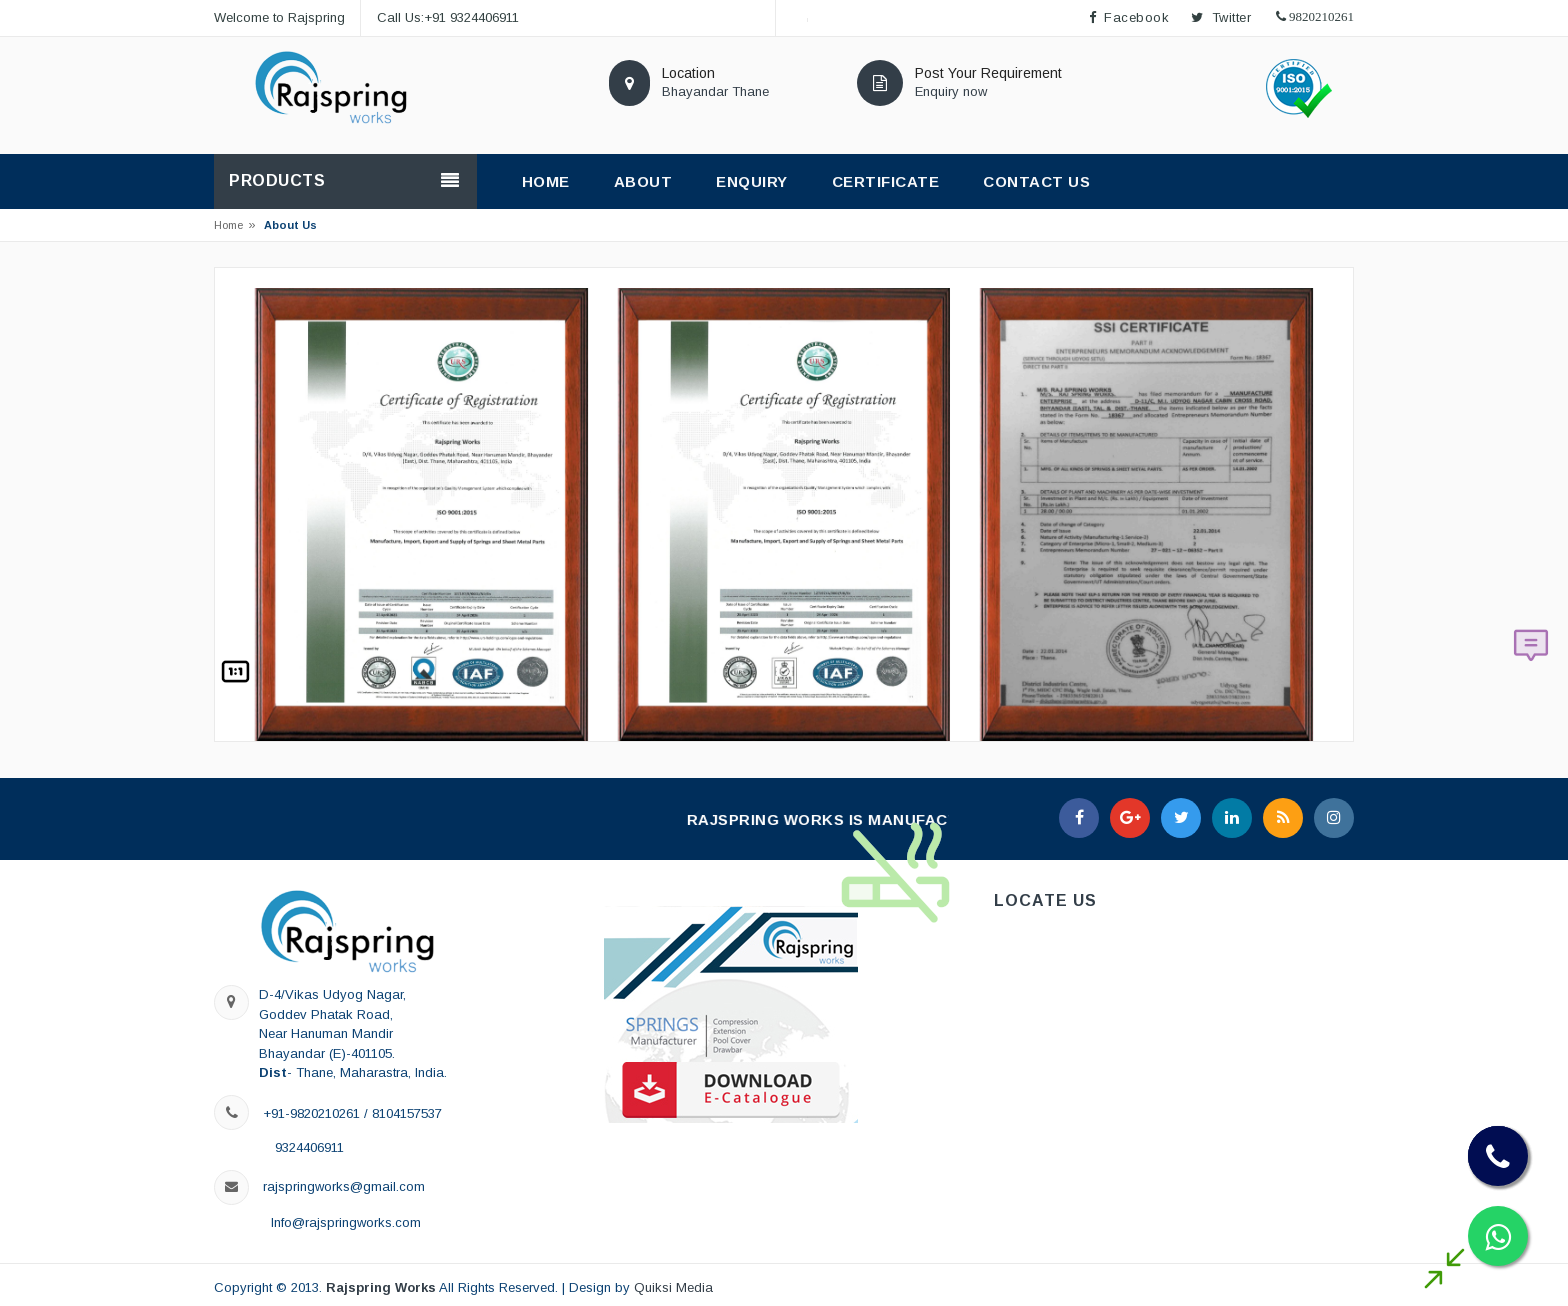 This screenshot has height=1306, width=1568. Describe the element at coordinates (1531, 644) in the screenshot. I see `open chat or messaging` at that location.